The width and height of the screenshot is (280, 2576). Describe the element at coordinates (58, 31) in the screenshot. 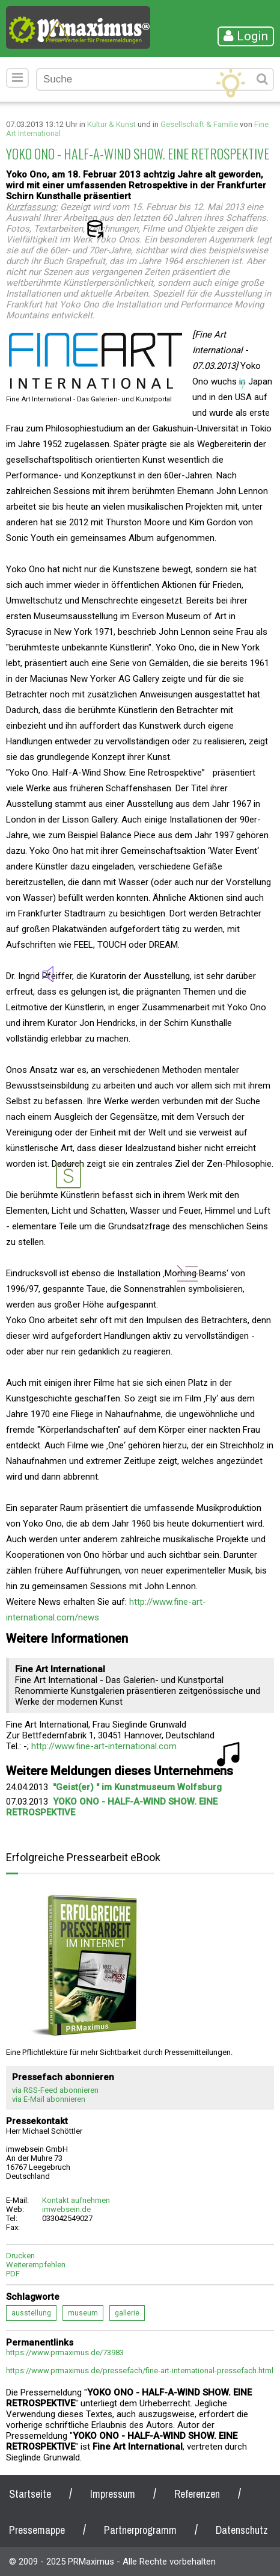

I see `indicates a warning or caution state` at that location.